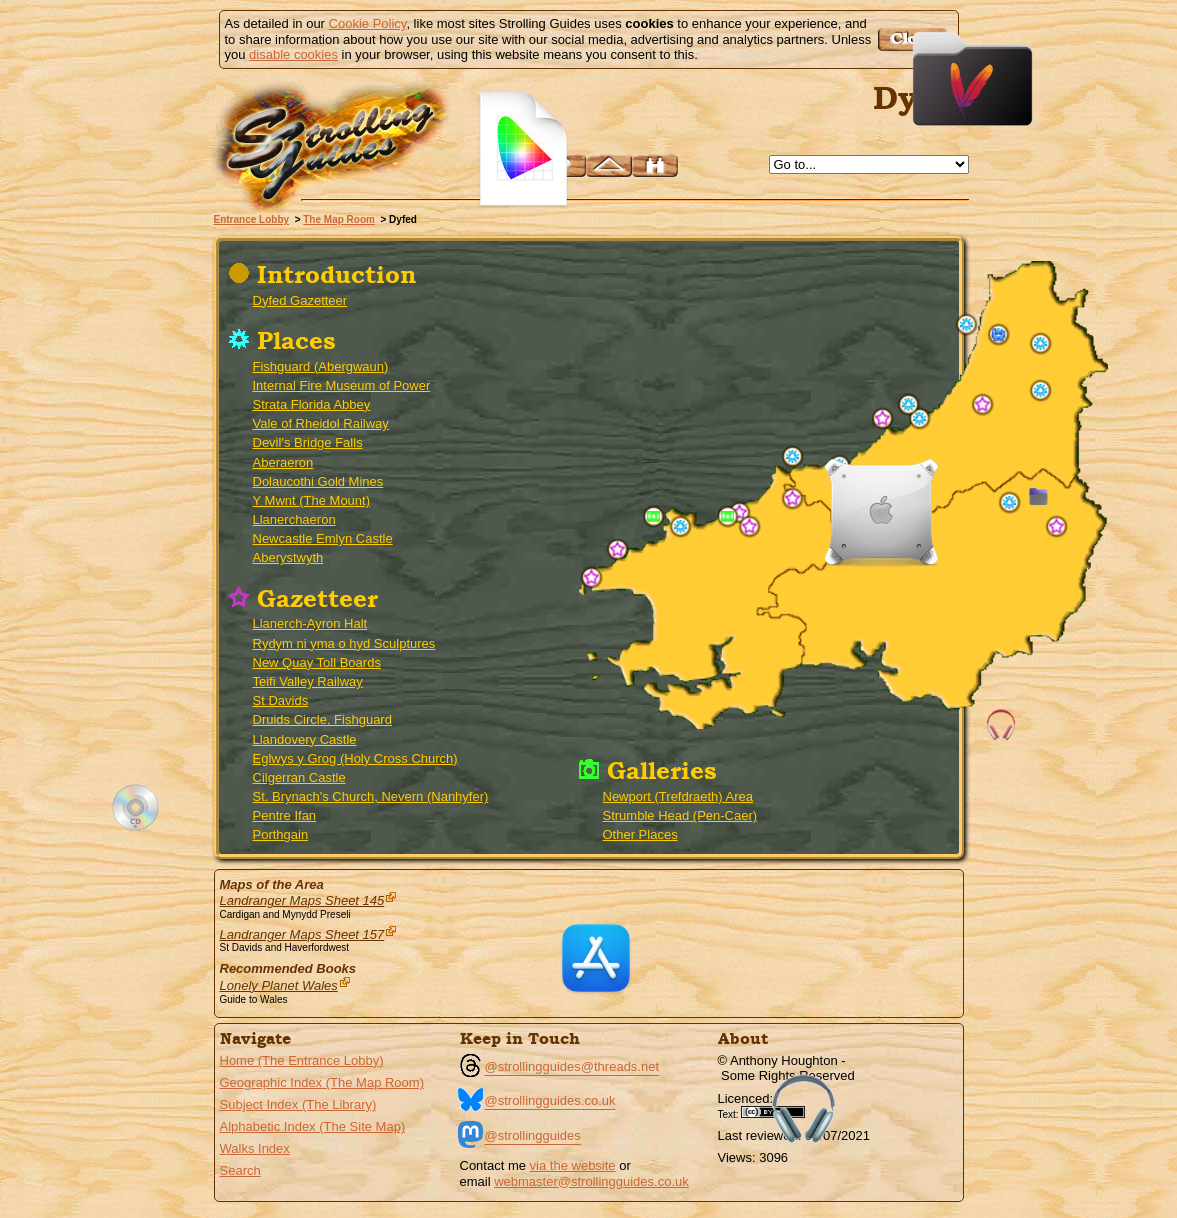 This screenshot has width=1177, height=1218. What do you see at coordinates (135, 807) in the screenshot?
I see `a CD-R disc available for burning or writing data` at bounding box center [135, 807].